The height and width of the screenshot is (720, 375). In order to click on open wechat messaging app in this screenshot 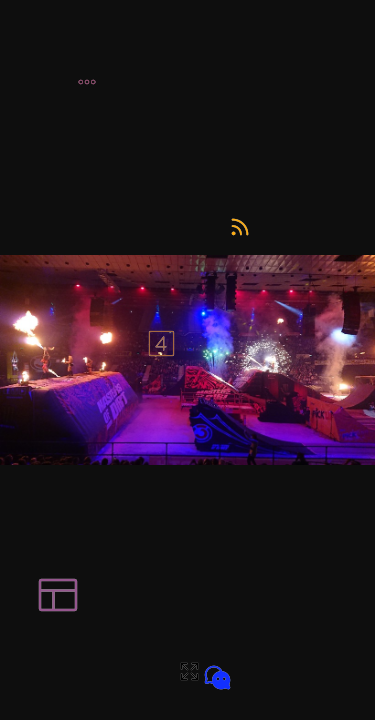, I will do `click(217, 677)`.